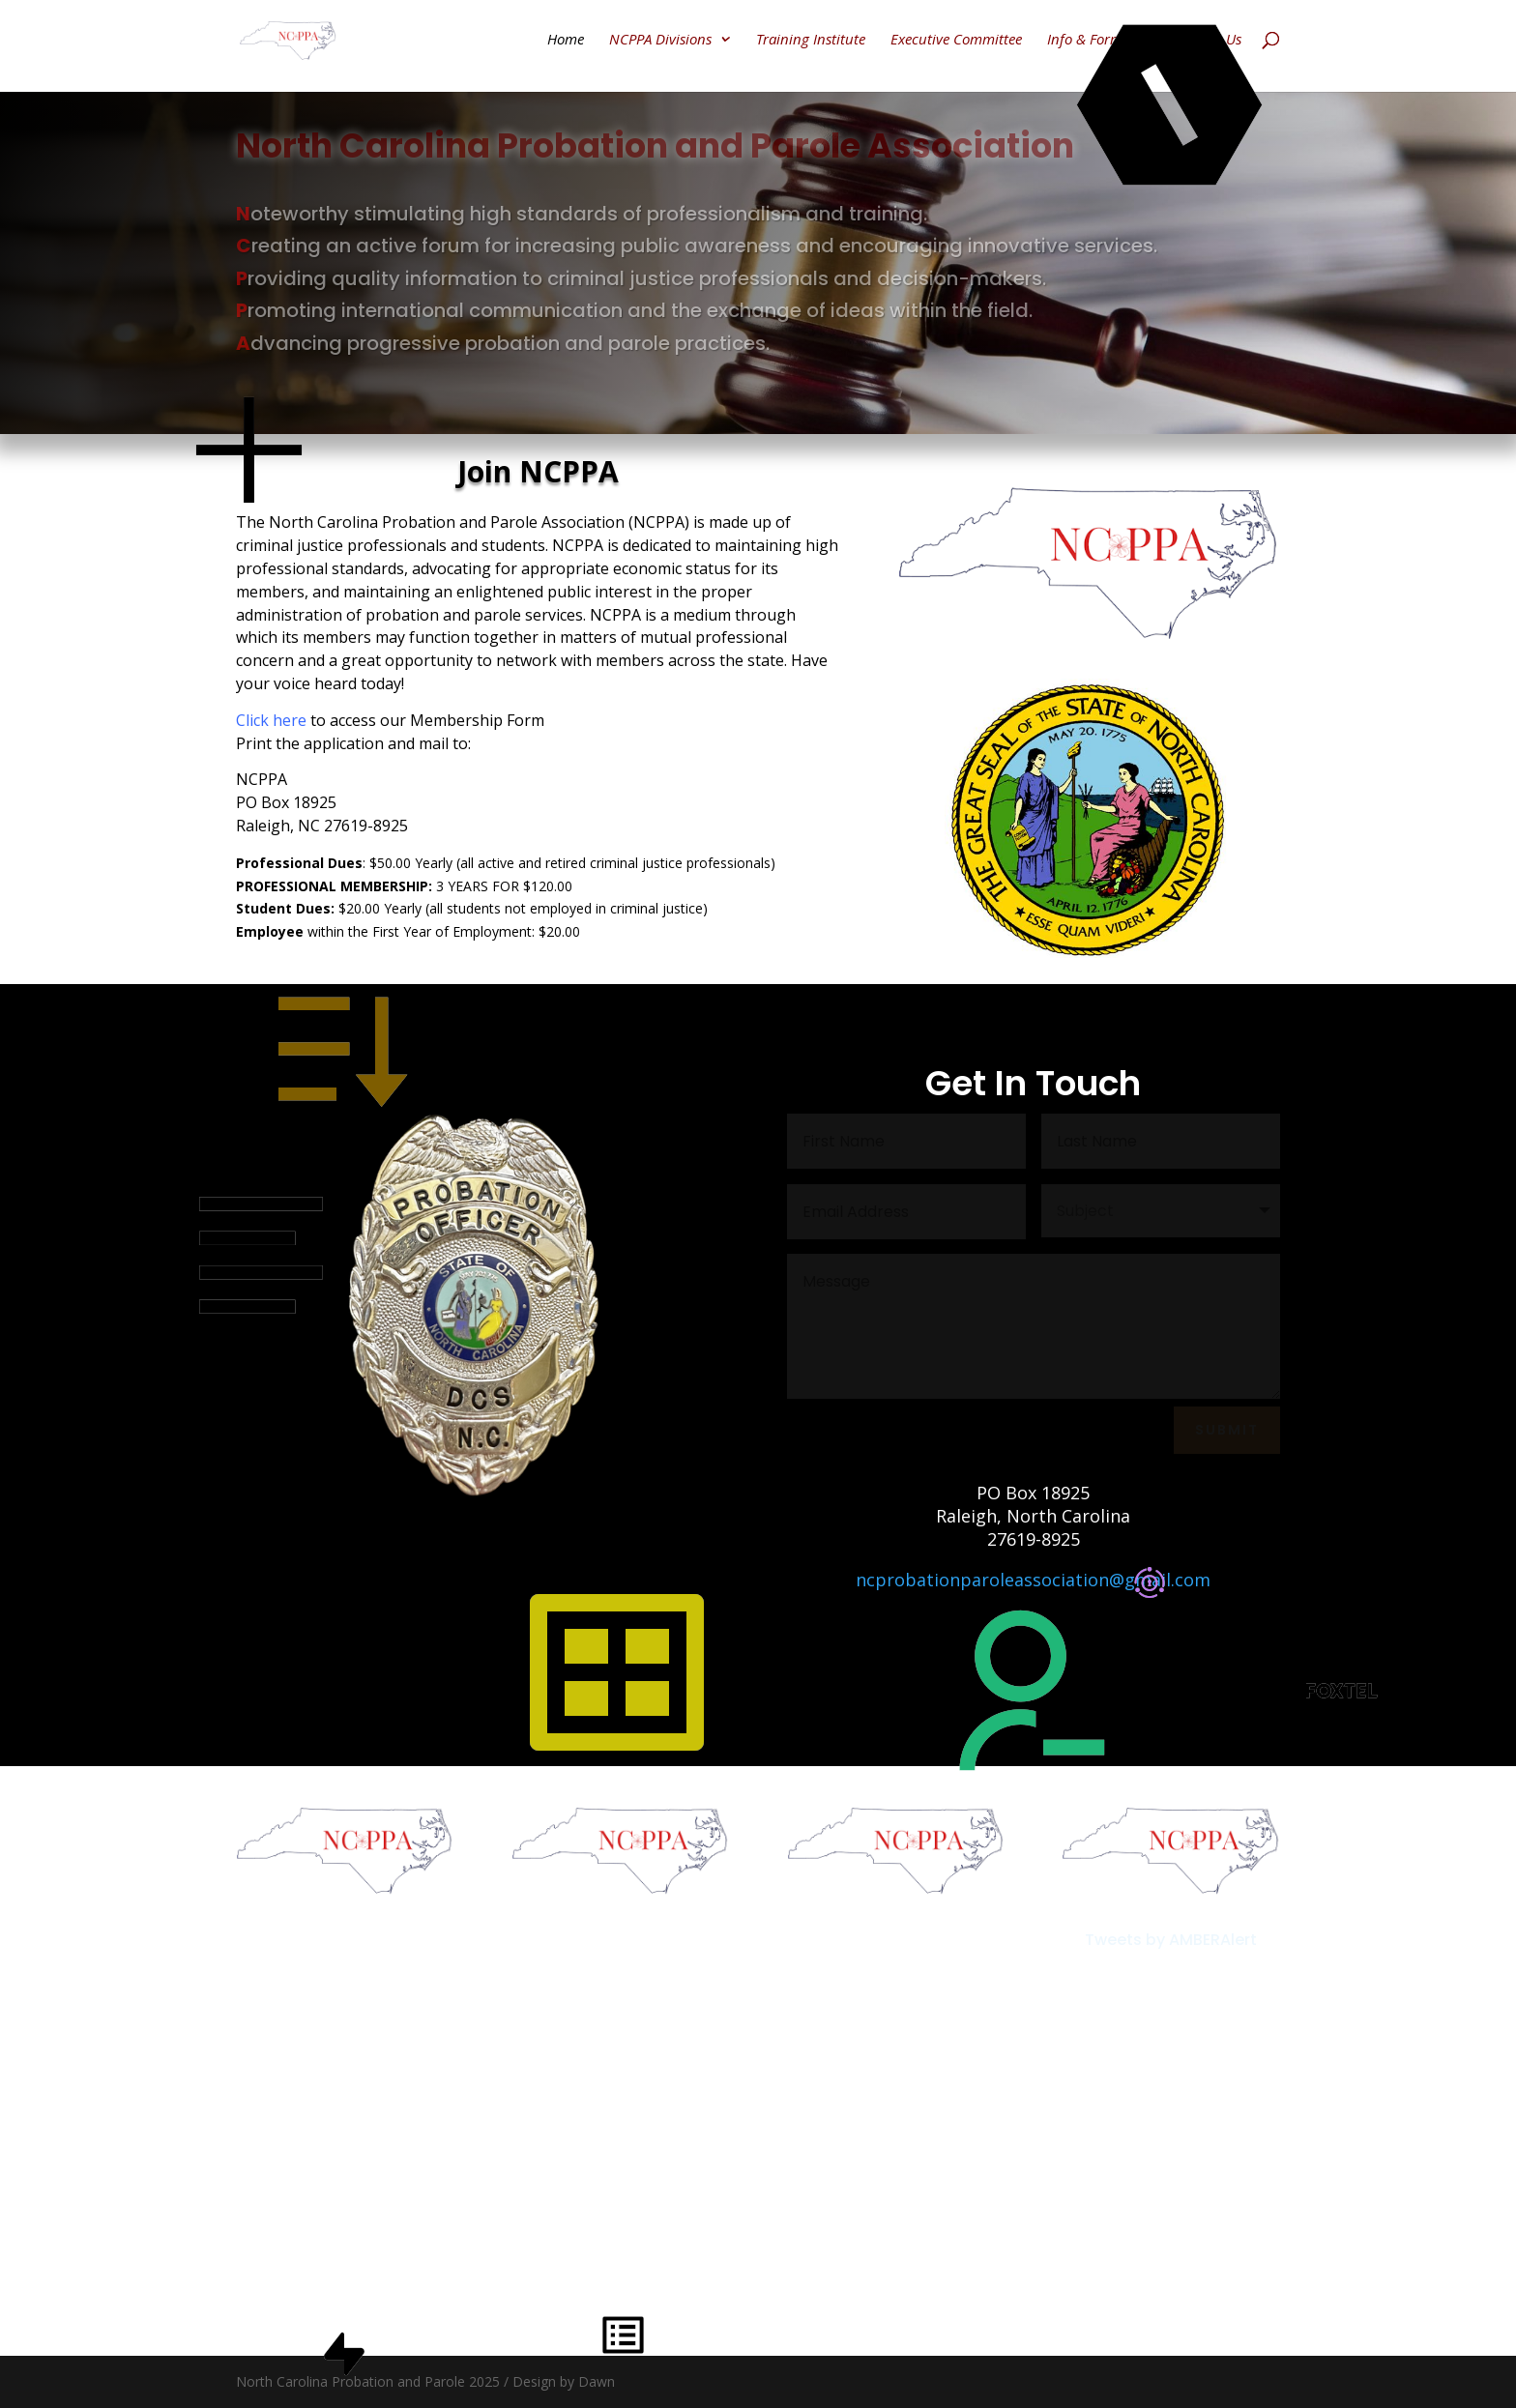  What do you see at coordinates (336, 1049) in the screenshot?
I see `sort items in descending order` at bounding box center [336, 1049].